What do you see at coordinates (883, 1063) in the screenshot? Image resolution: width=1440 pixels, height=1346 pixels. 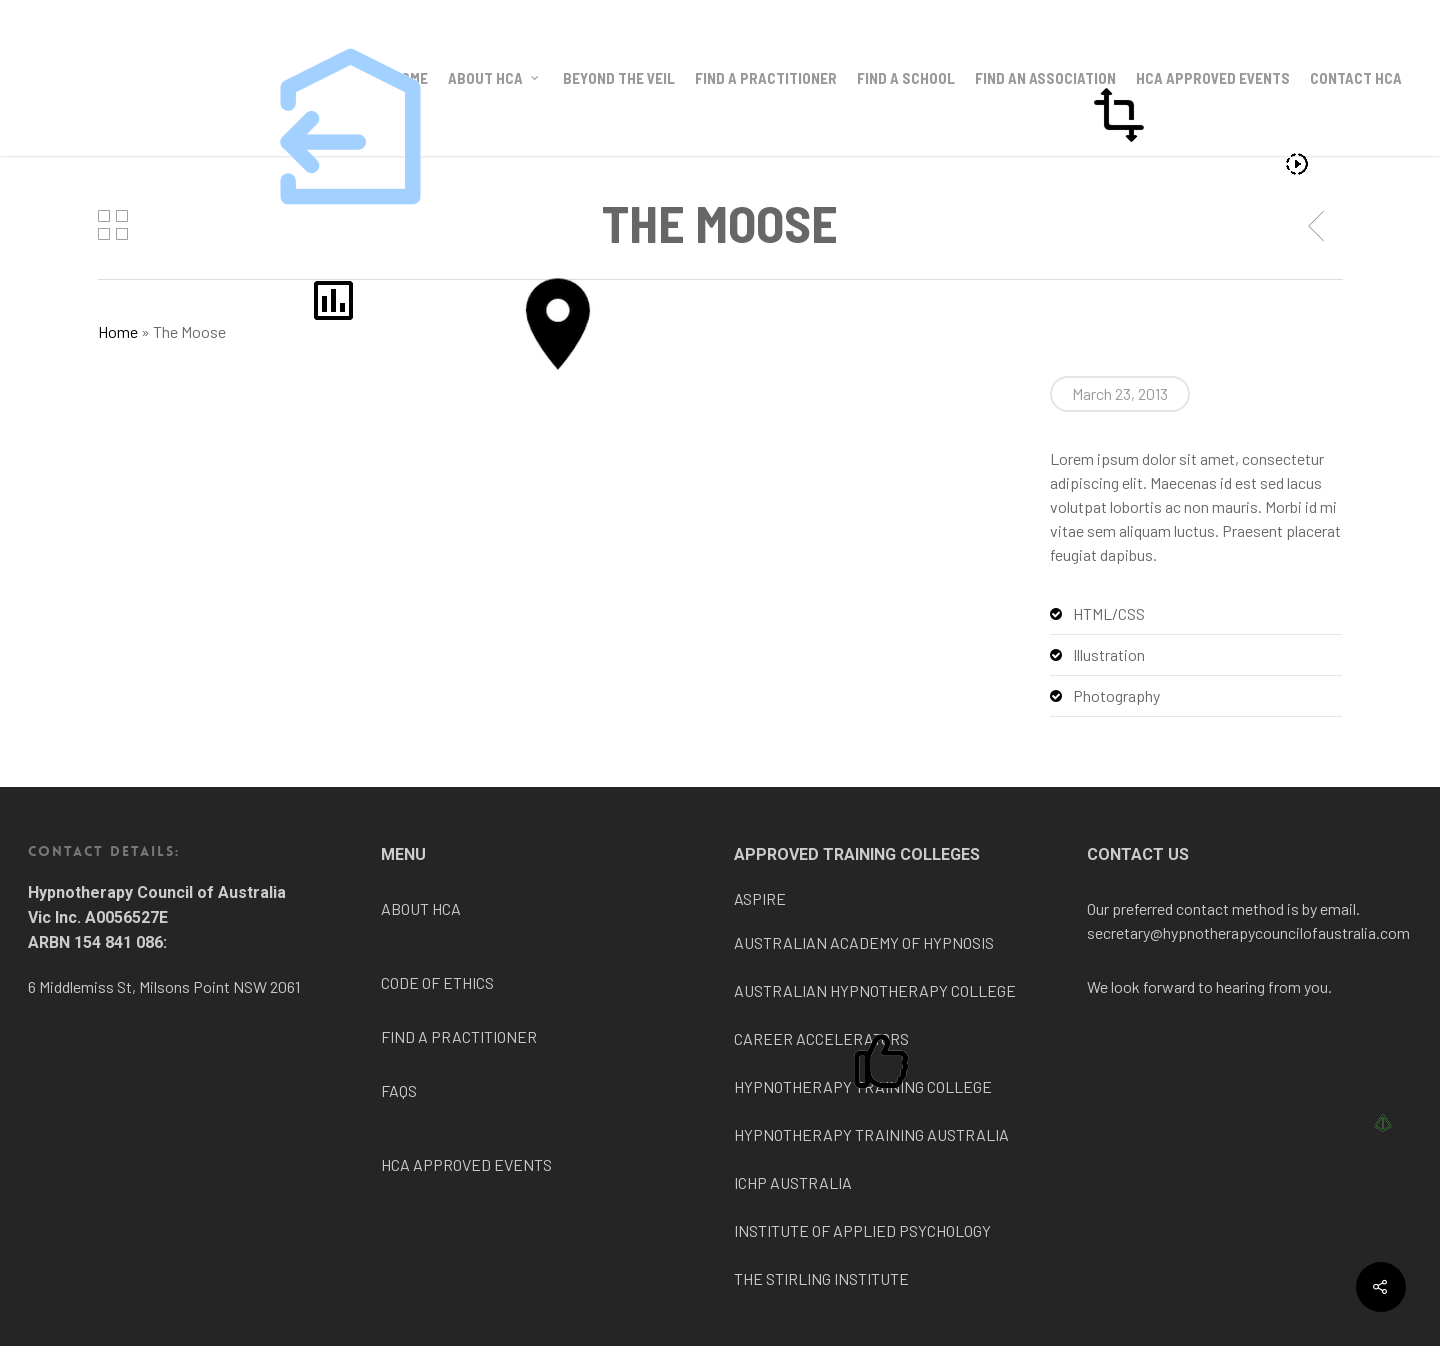 I see `like or upvote content` at bounding box center [883, 1063].